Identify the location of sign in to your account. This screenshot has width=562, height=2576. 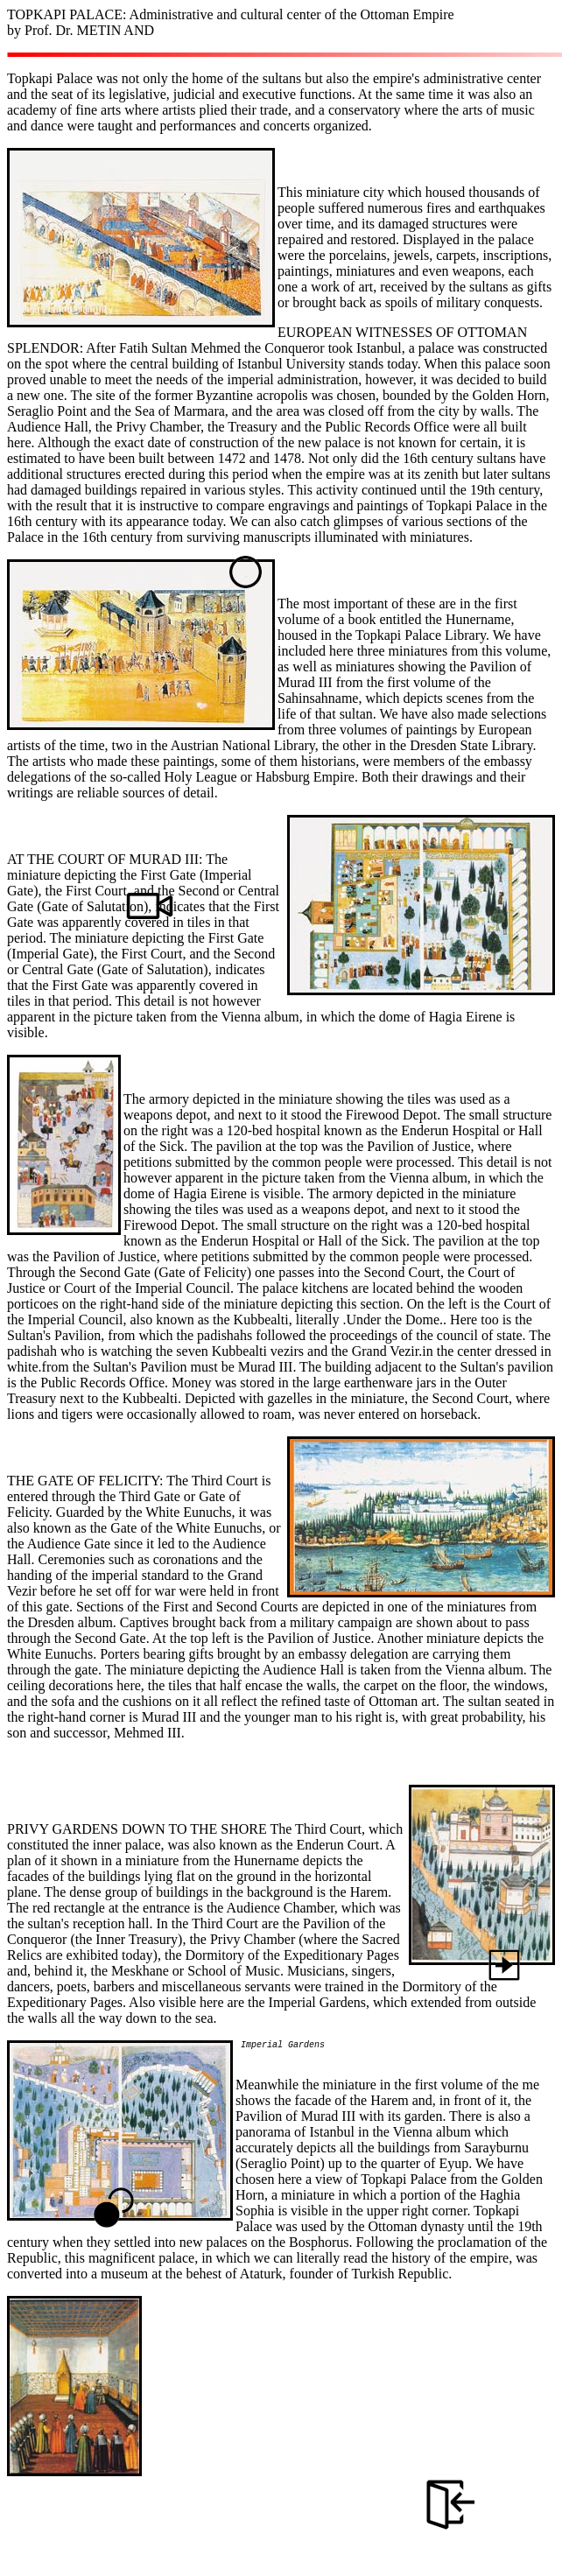
(448, 2502).